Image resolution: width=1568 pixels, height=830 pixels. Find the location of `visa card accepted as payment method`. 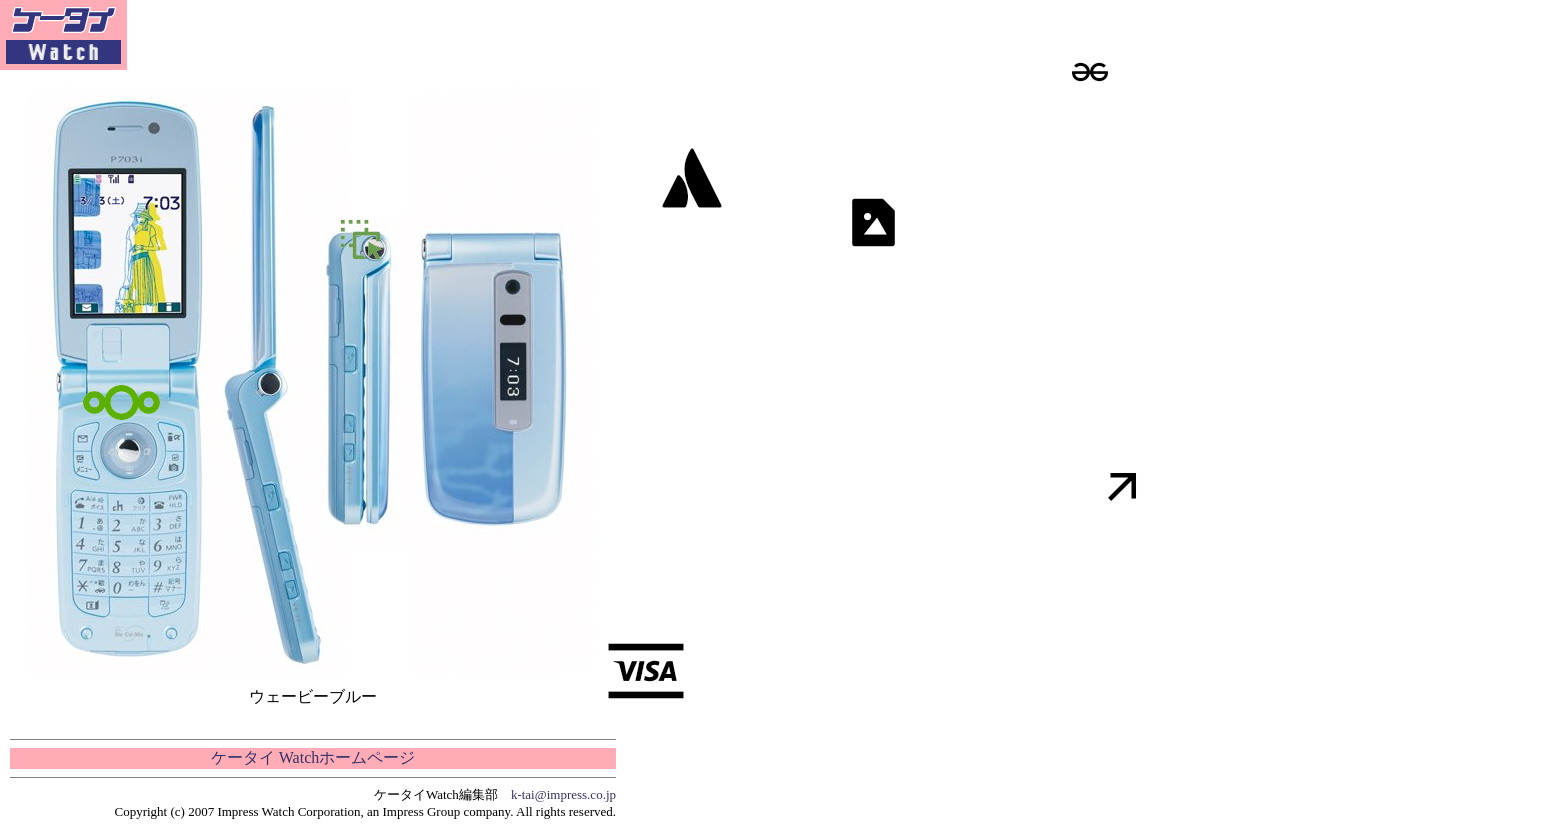

visa card accepted as payment method is located at coordinates (646, 671).